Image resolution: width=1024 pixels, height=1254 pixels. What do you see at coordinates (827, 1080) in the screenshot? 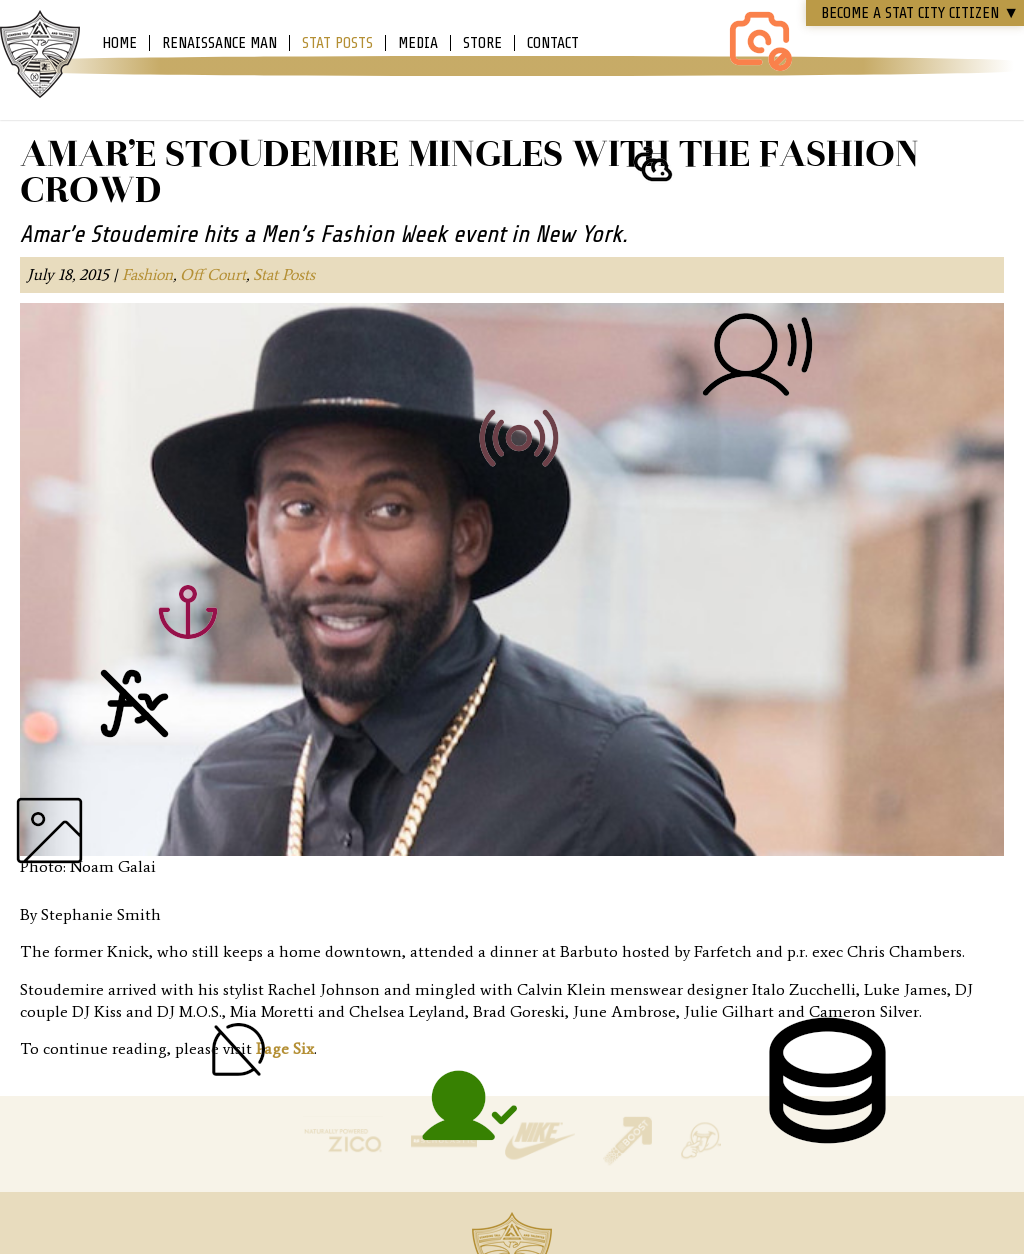
I see `access database or data storage` at bounding box center [827, 1080].